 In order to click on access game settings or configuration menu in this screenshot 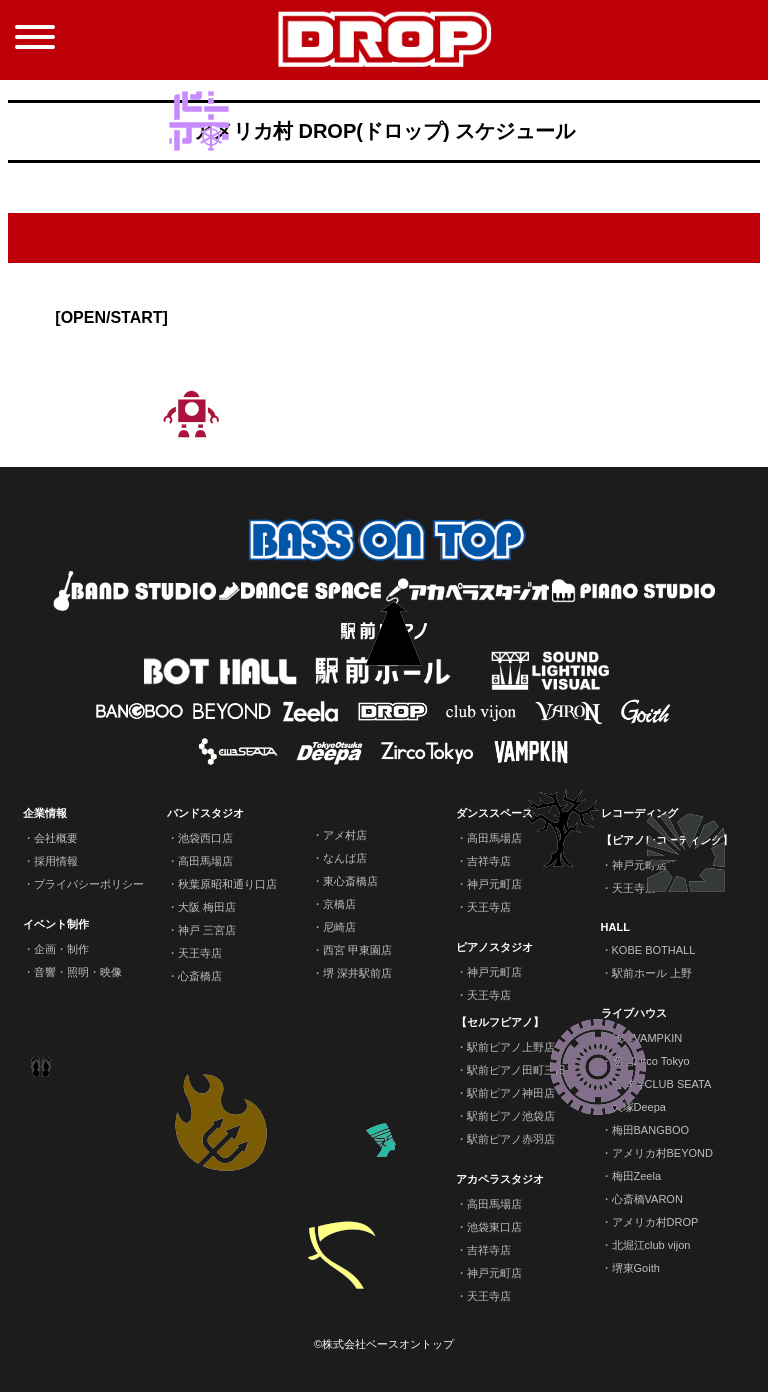, I will do `click(598, 1067)`.